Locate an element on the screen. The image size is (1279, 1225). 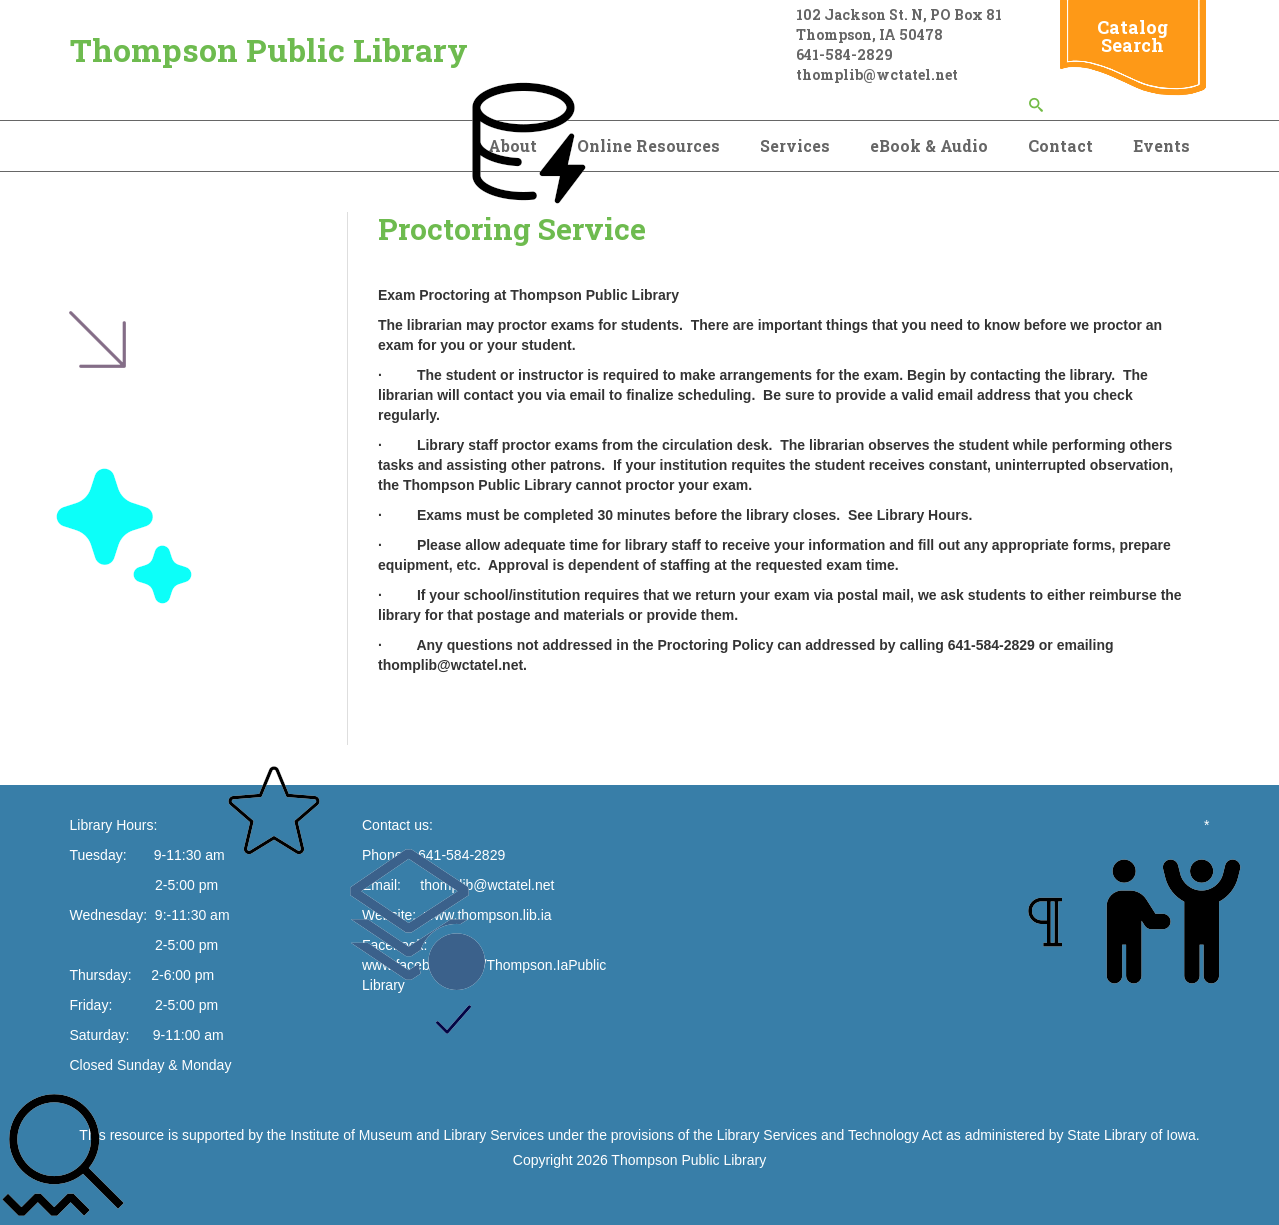
add to favorites is located at coordinates (274, 812).